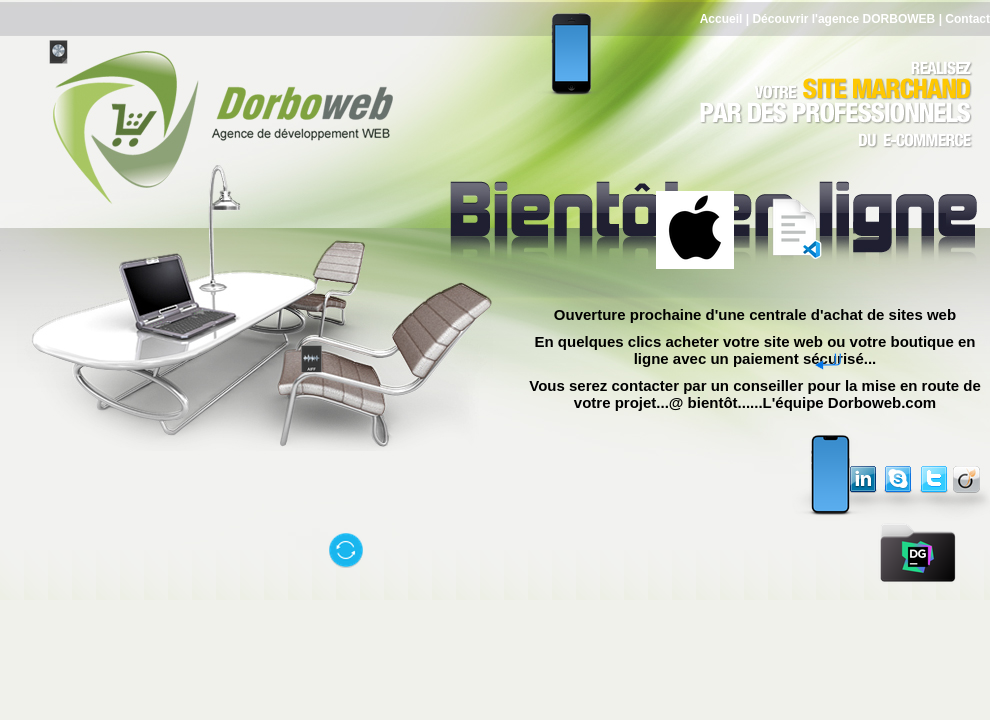 Image resolution: width=990 pixels, height=720 pixels. I want to click on create a new song project from template in GarageBand, so click(58, 52).